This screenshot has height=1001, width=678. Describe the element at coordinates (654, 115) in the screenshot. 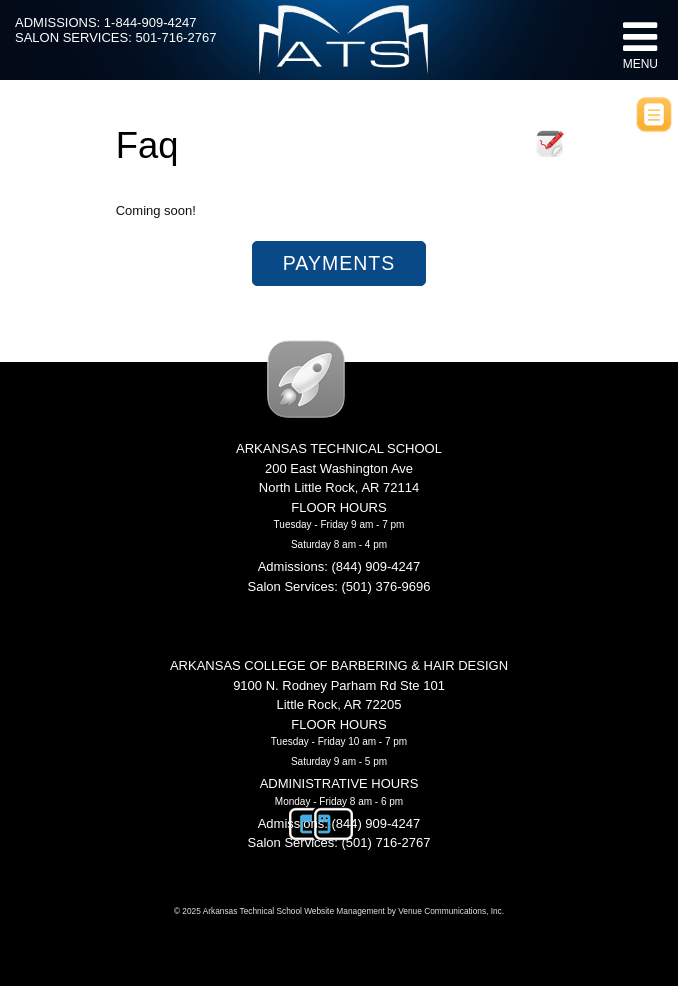

I see `access desklet preferences and settings` at that location.